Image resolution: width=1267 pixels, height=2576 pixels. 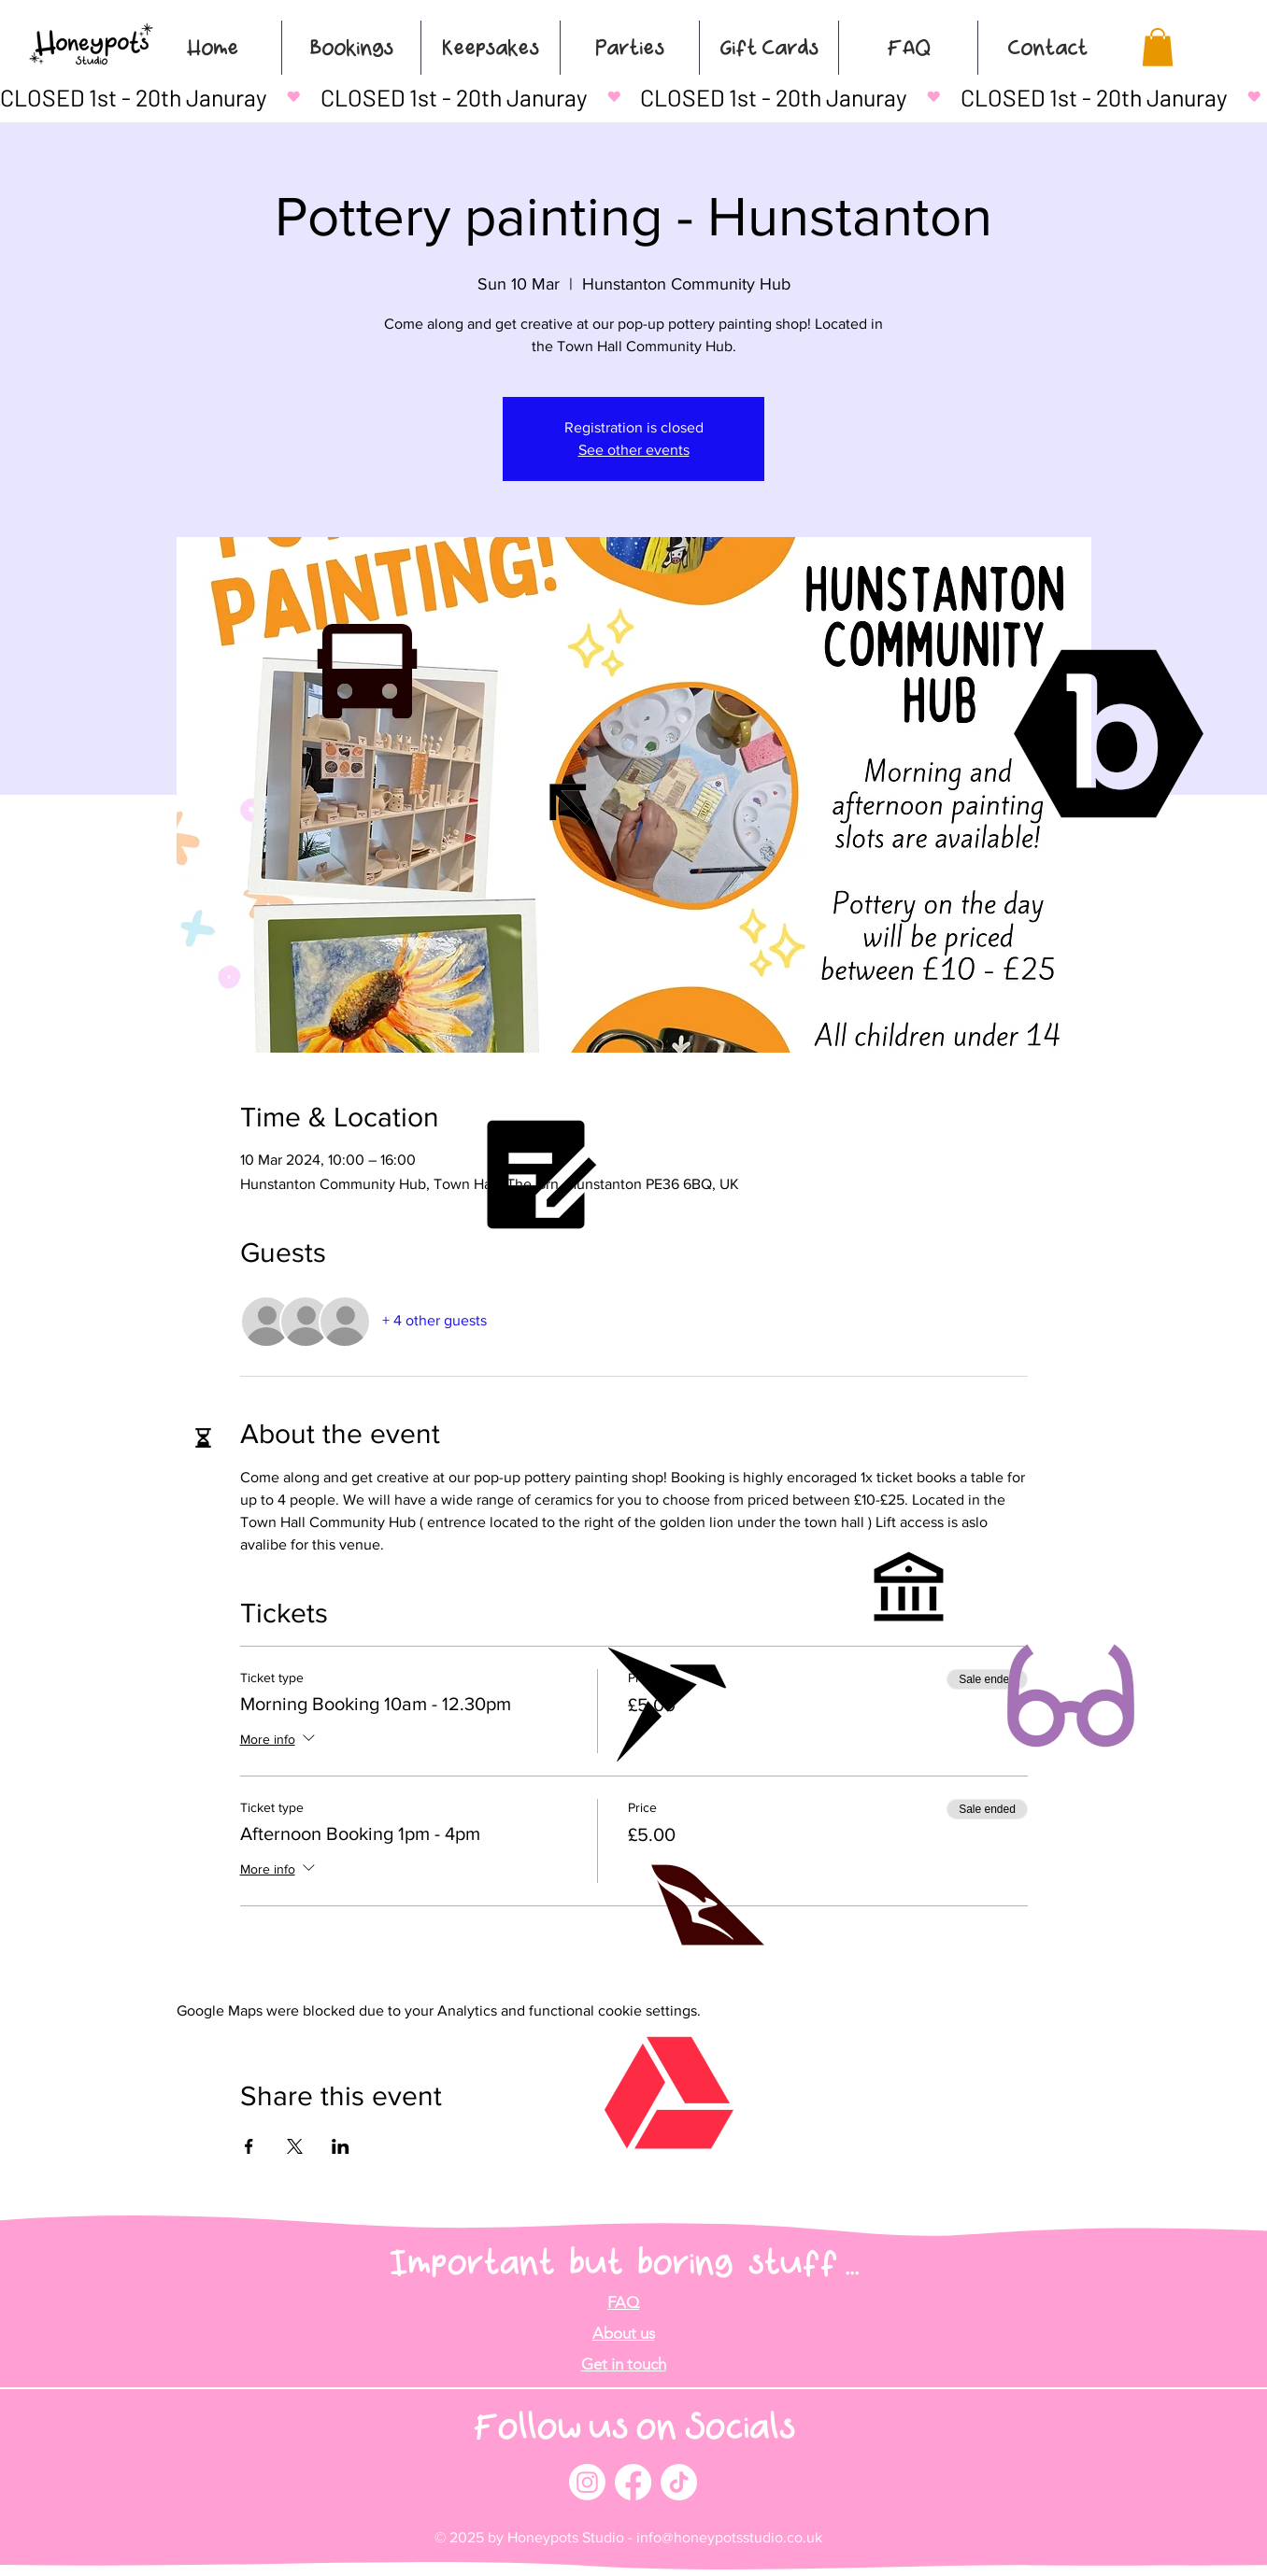 I want to click on enable reading or accessibility mode, so click(x=1071, y=1701).